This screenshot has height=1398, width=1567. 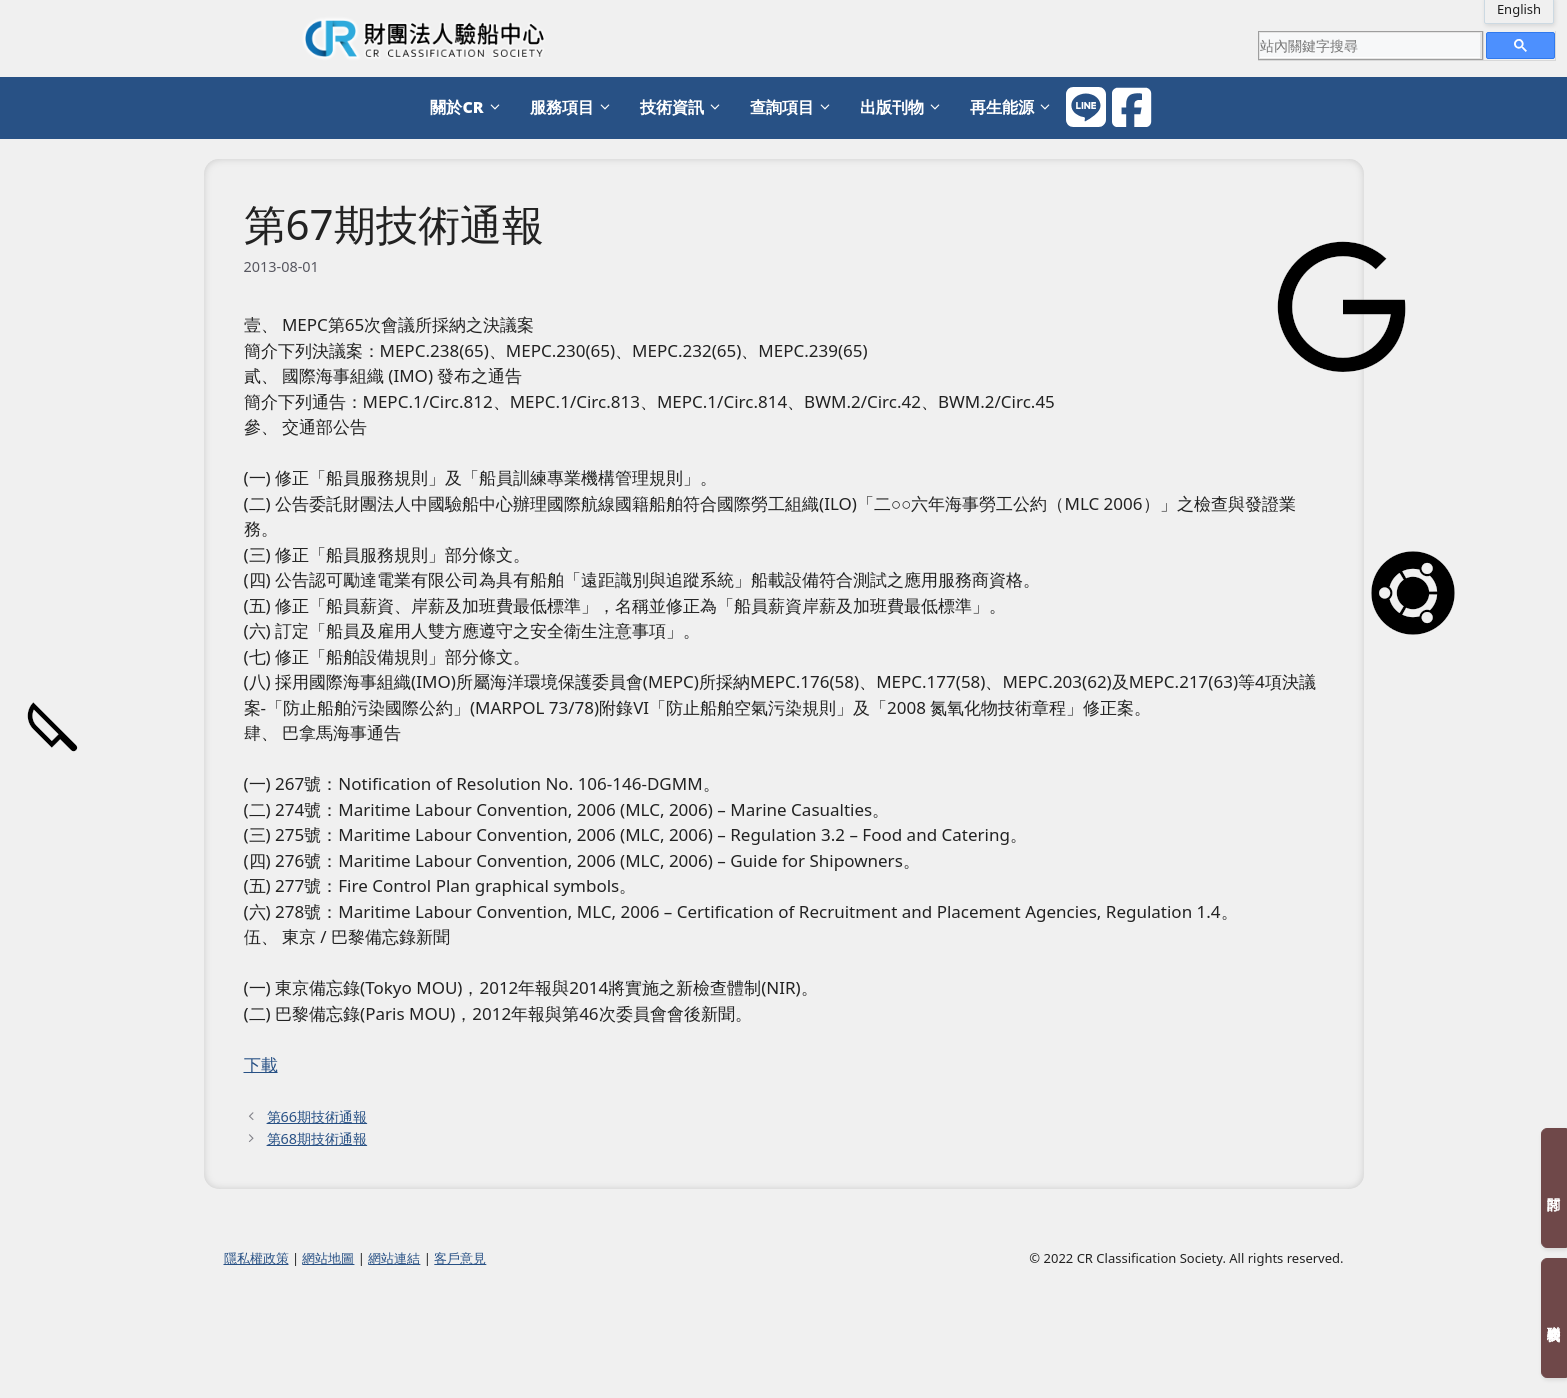 What do you see at coordinates (51, 727) in the screenshot?
I see `access cooking or recipe features` at bounding box center [51, 727].